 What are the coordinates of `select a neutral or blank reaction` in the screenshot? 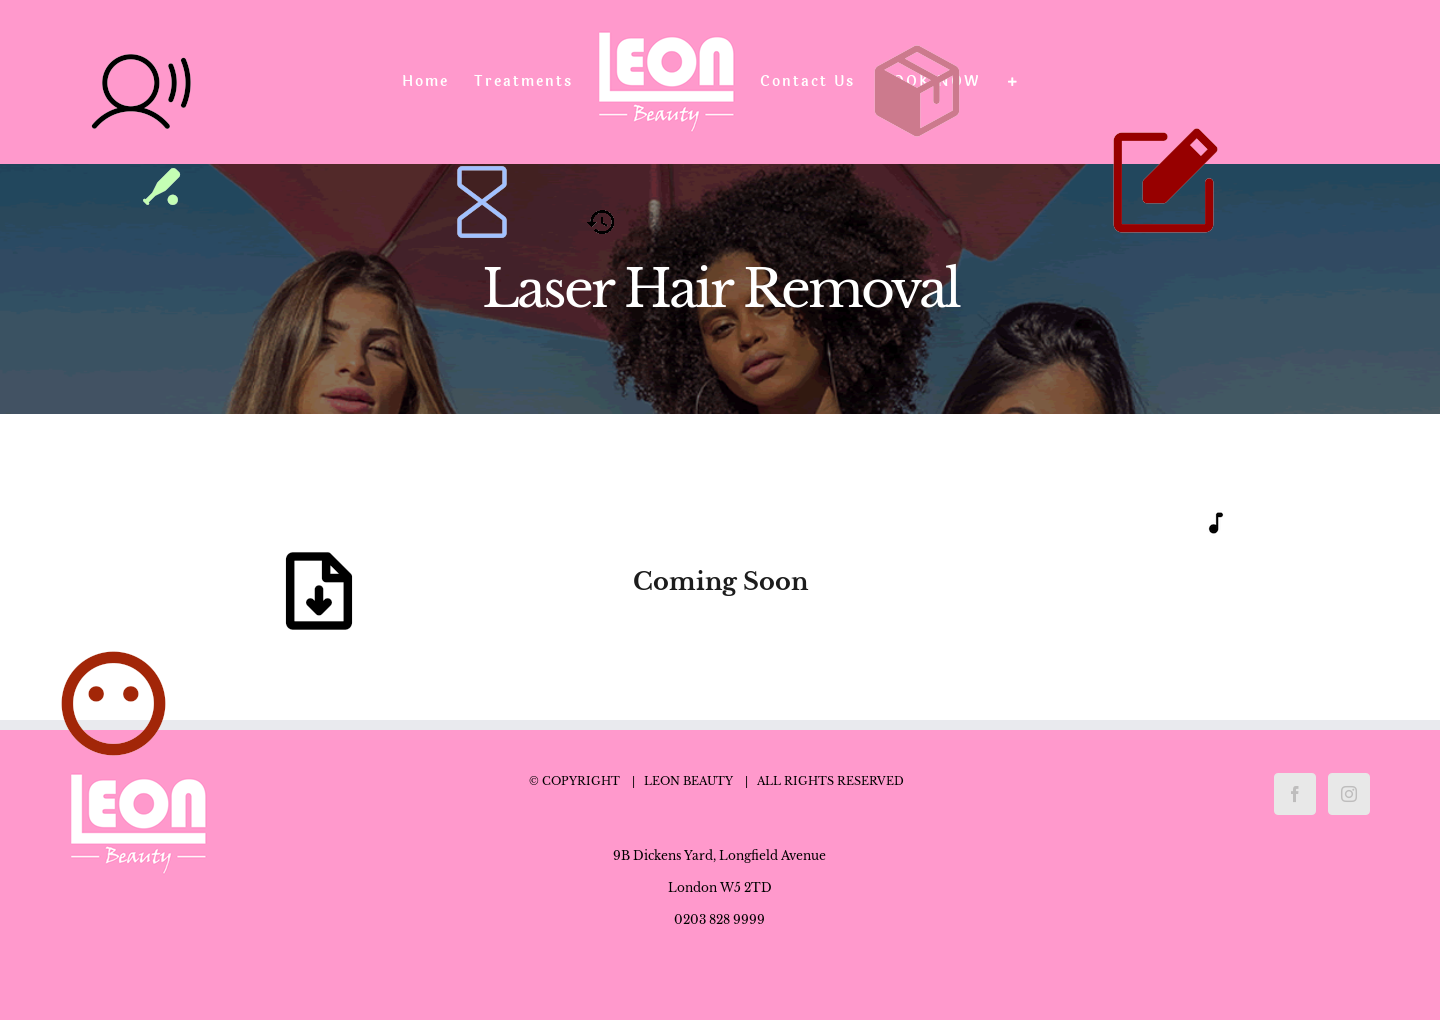 It's located at (113, 703).